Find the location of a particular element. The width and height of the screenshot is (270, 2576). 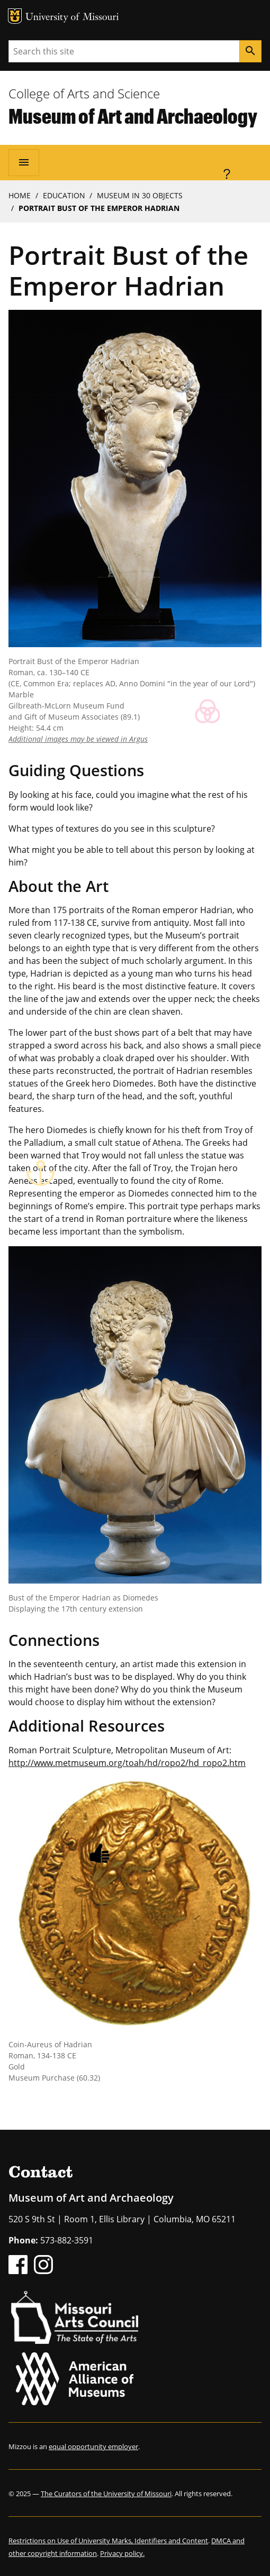

like or approve content is located at coordinates (100, 1853).